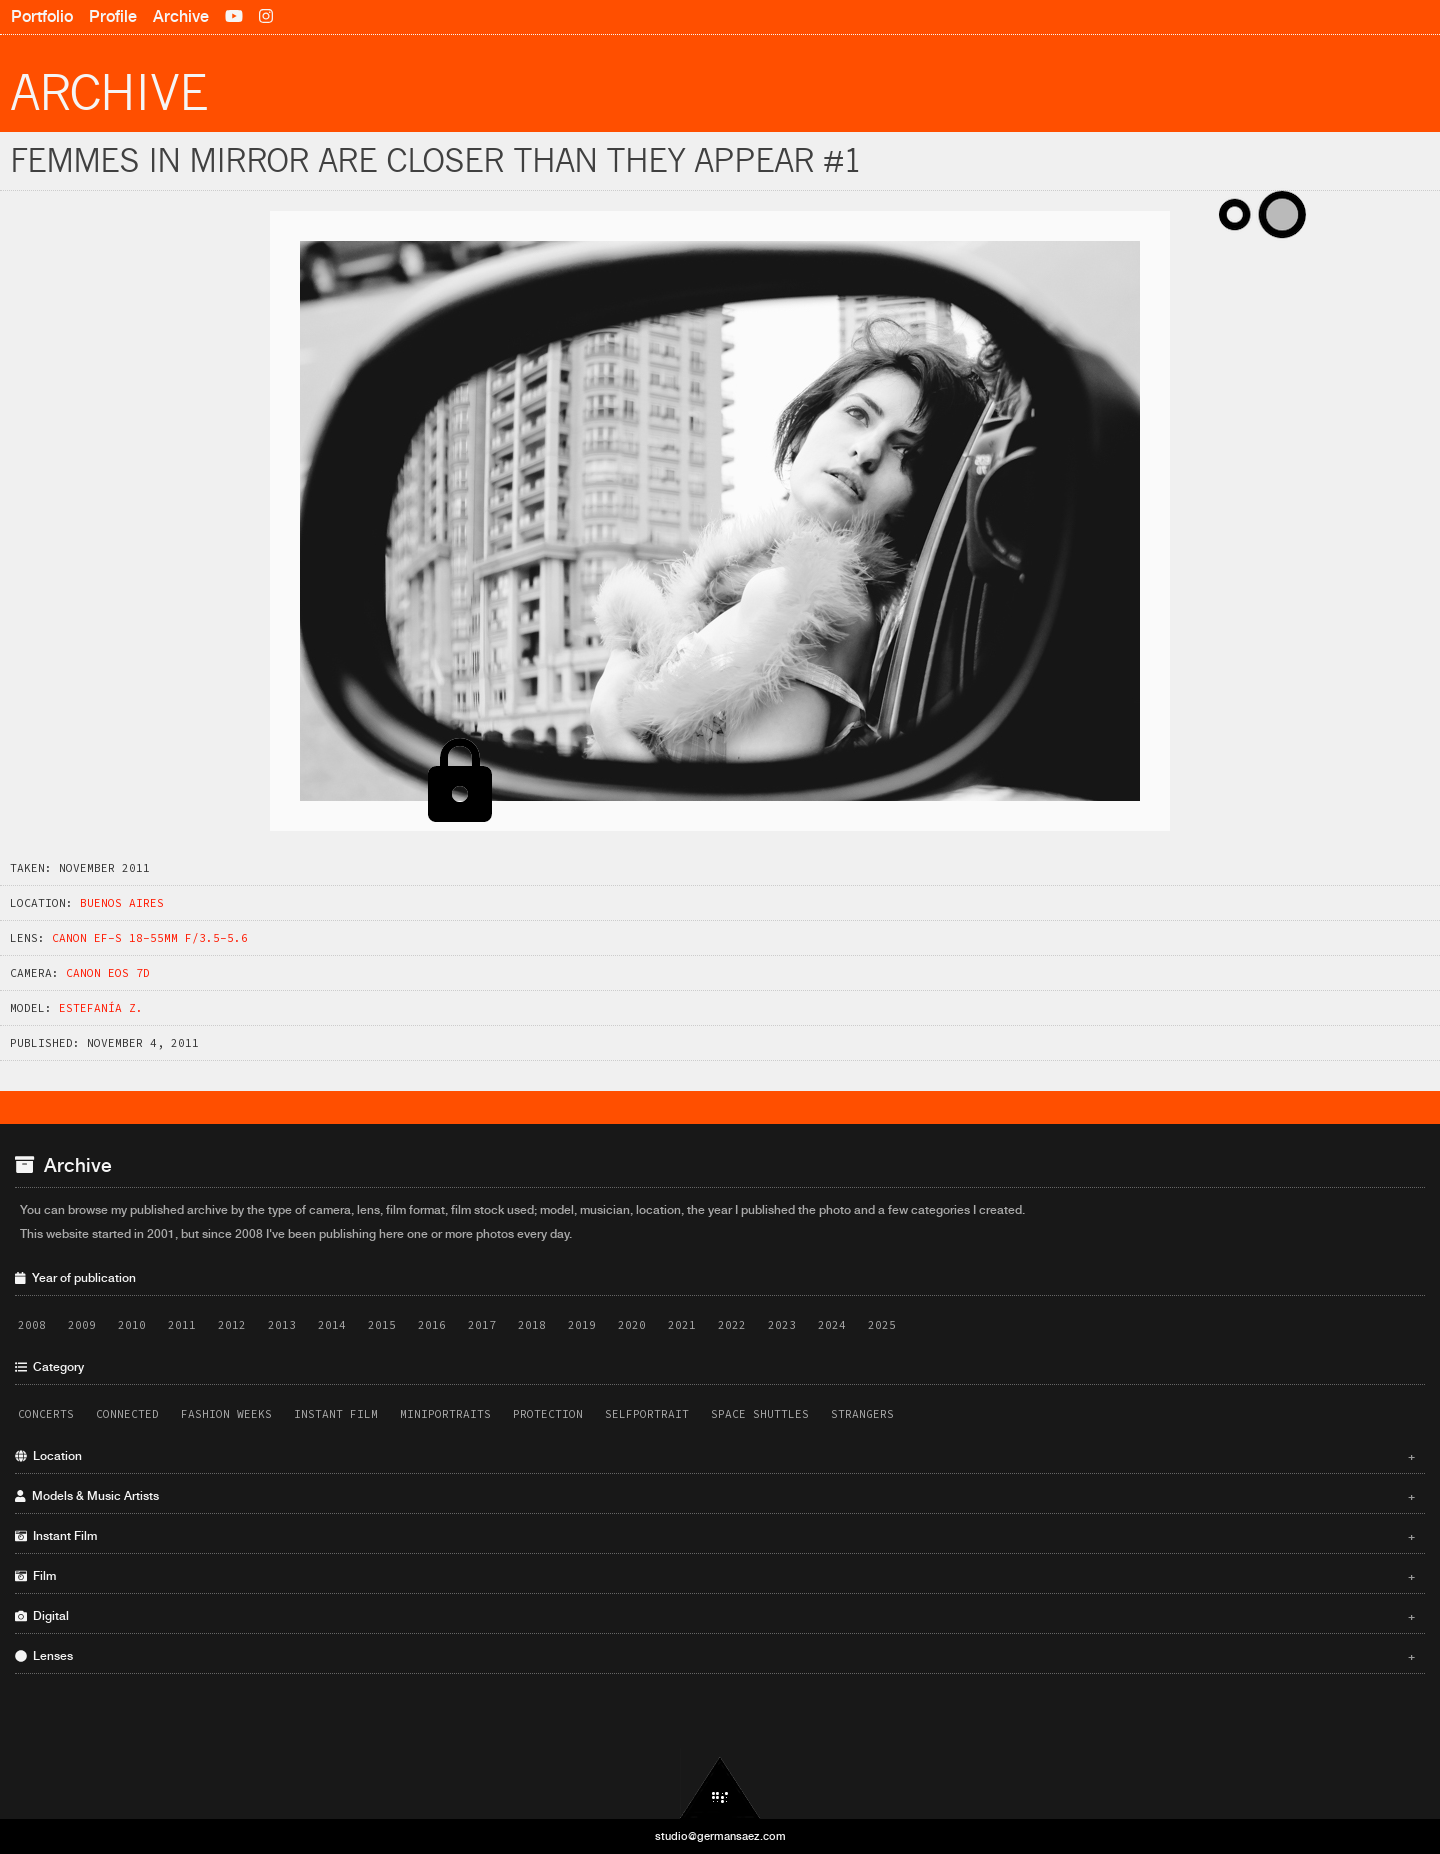 The image size is (1440, 1854). Describe the element at coordinates (460, 782) in the screenshot. I see `lock or secure this item` at that location.